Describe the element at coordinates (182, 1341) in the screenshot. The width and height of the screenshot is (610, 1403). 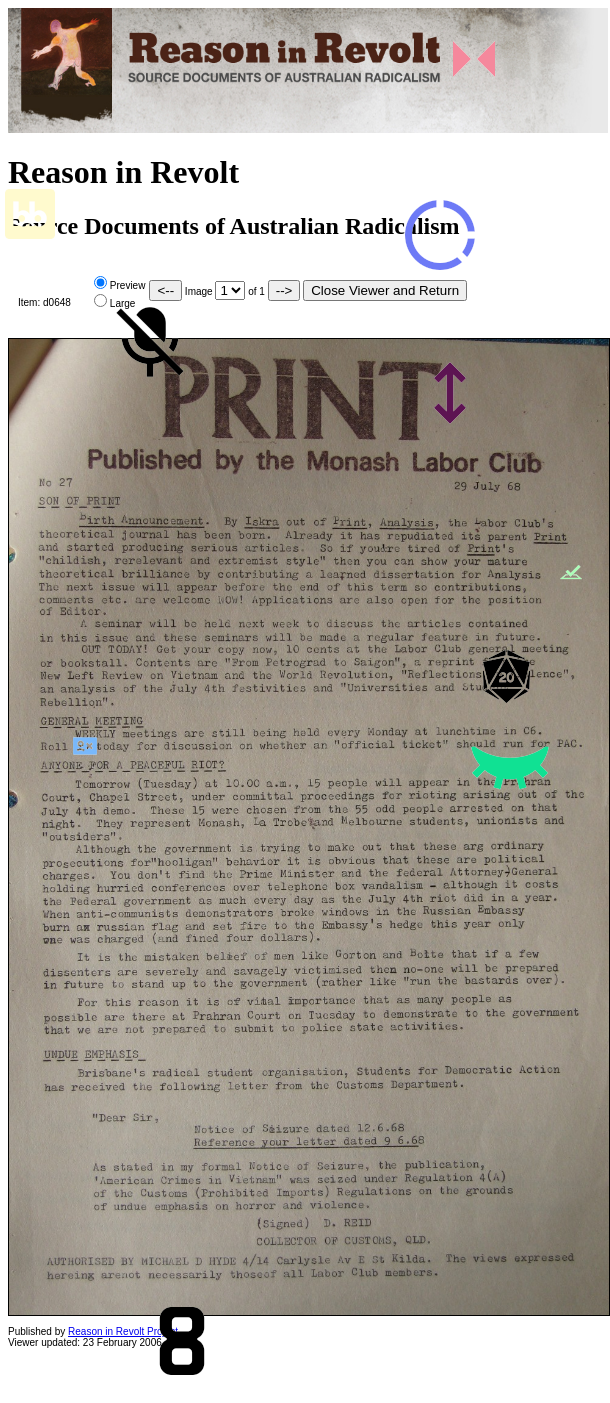
I see `open the Eight Sleep app` at that location.